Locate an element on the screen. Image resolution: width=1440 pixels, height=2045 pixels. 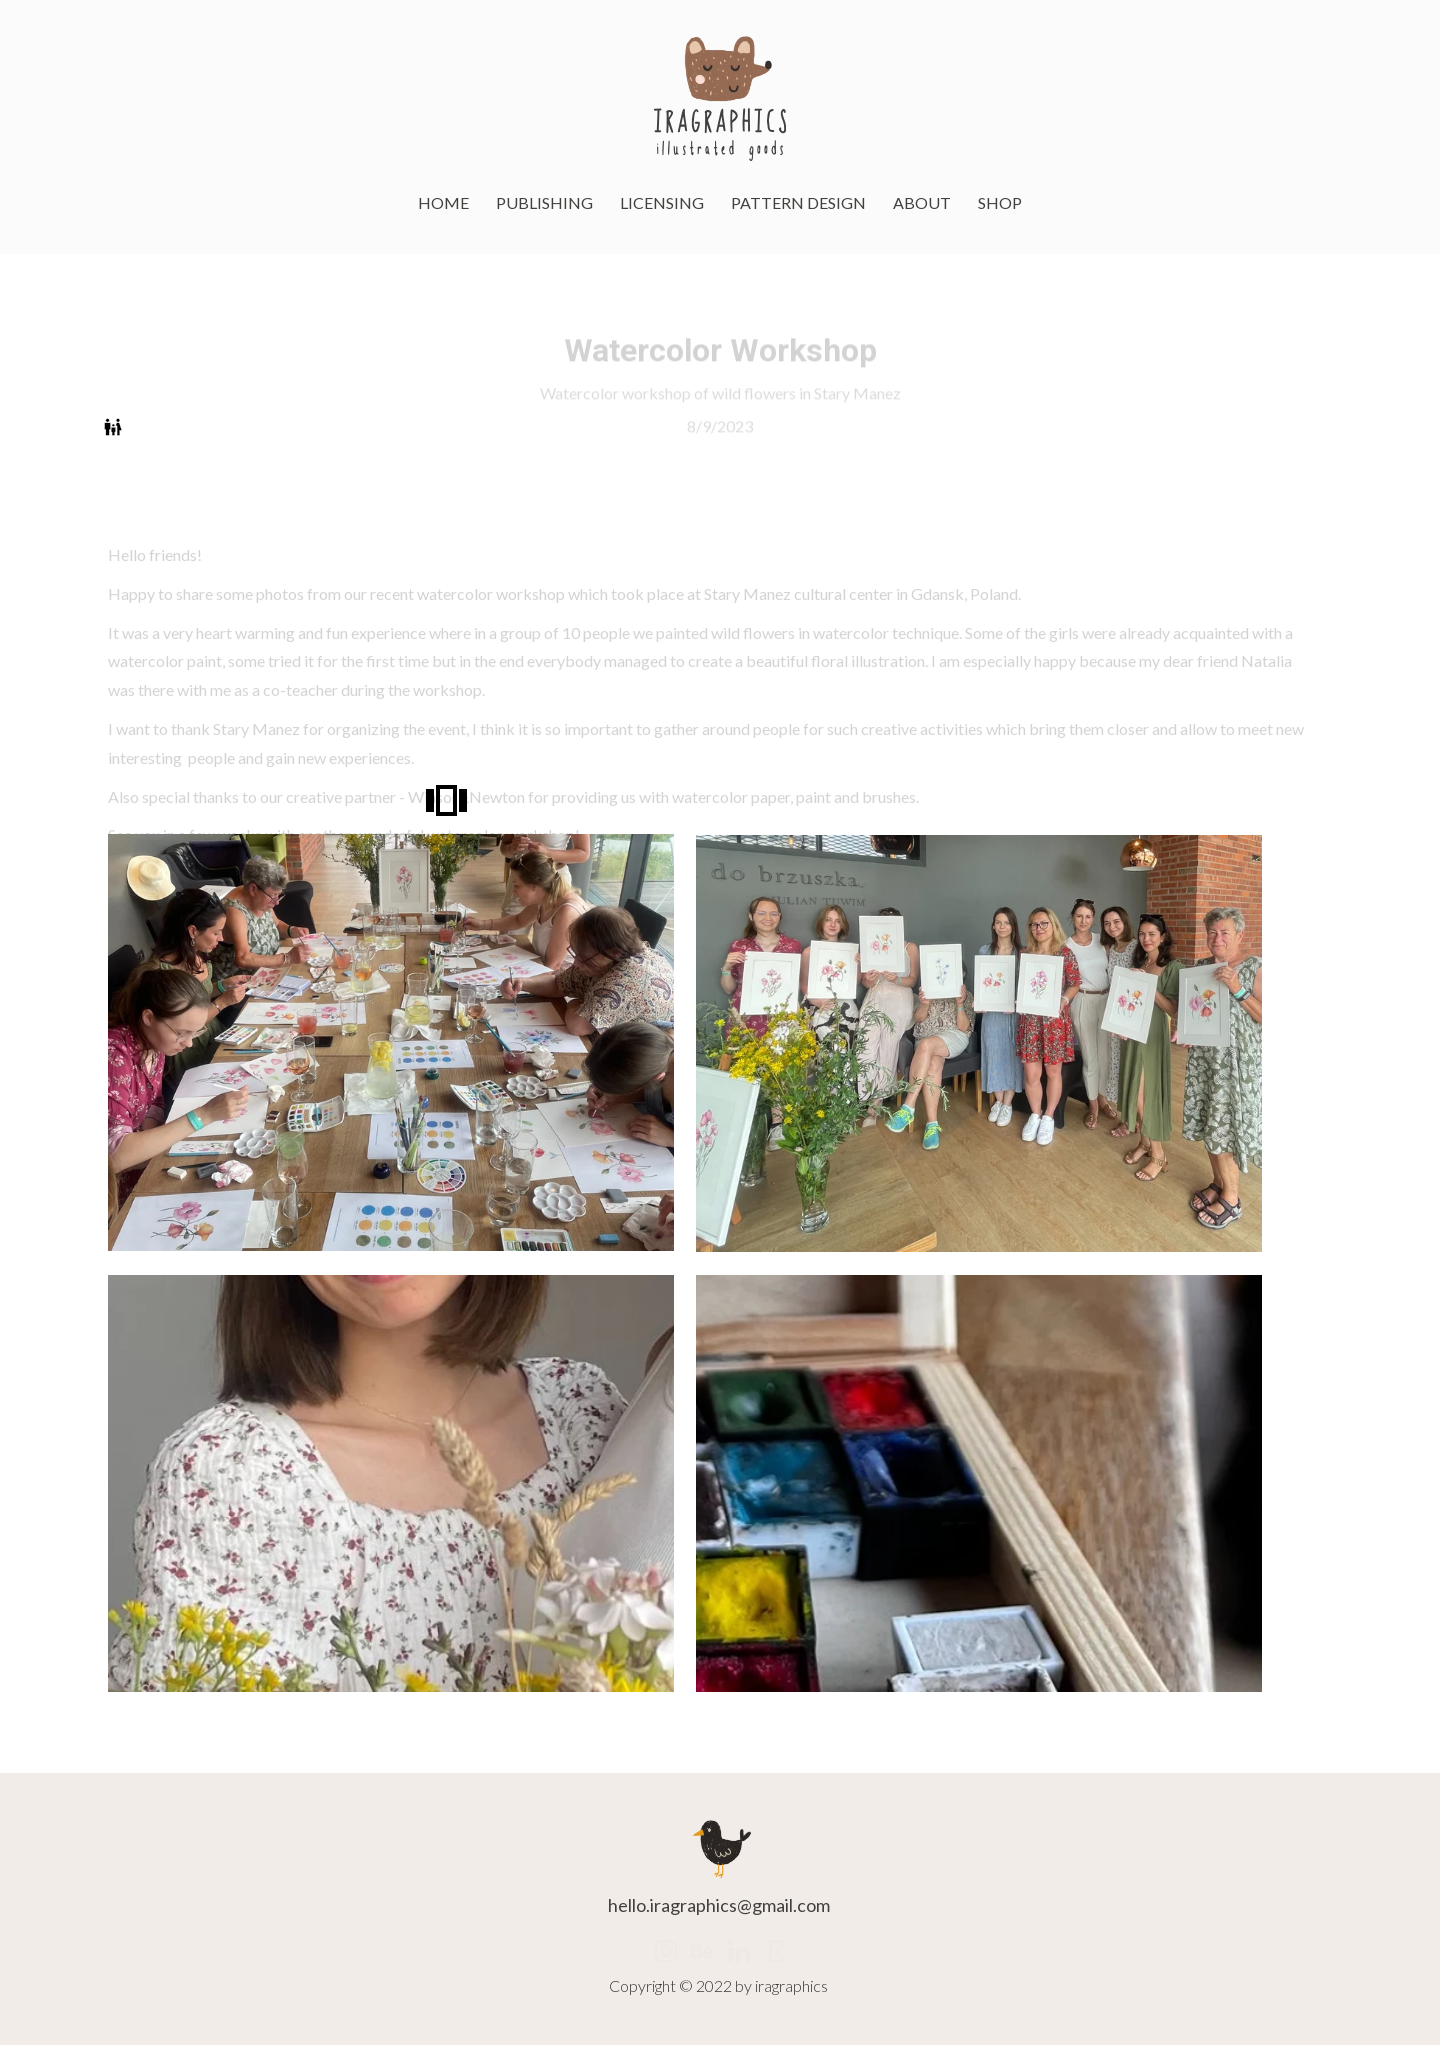
view content in carousel mode is located at coordinates (446, 801).